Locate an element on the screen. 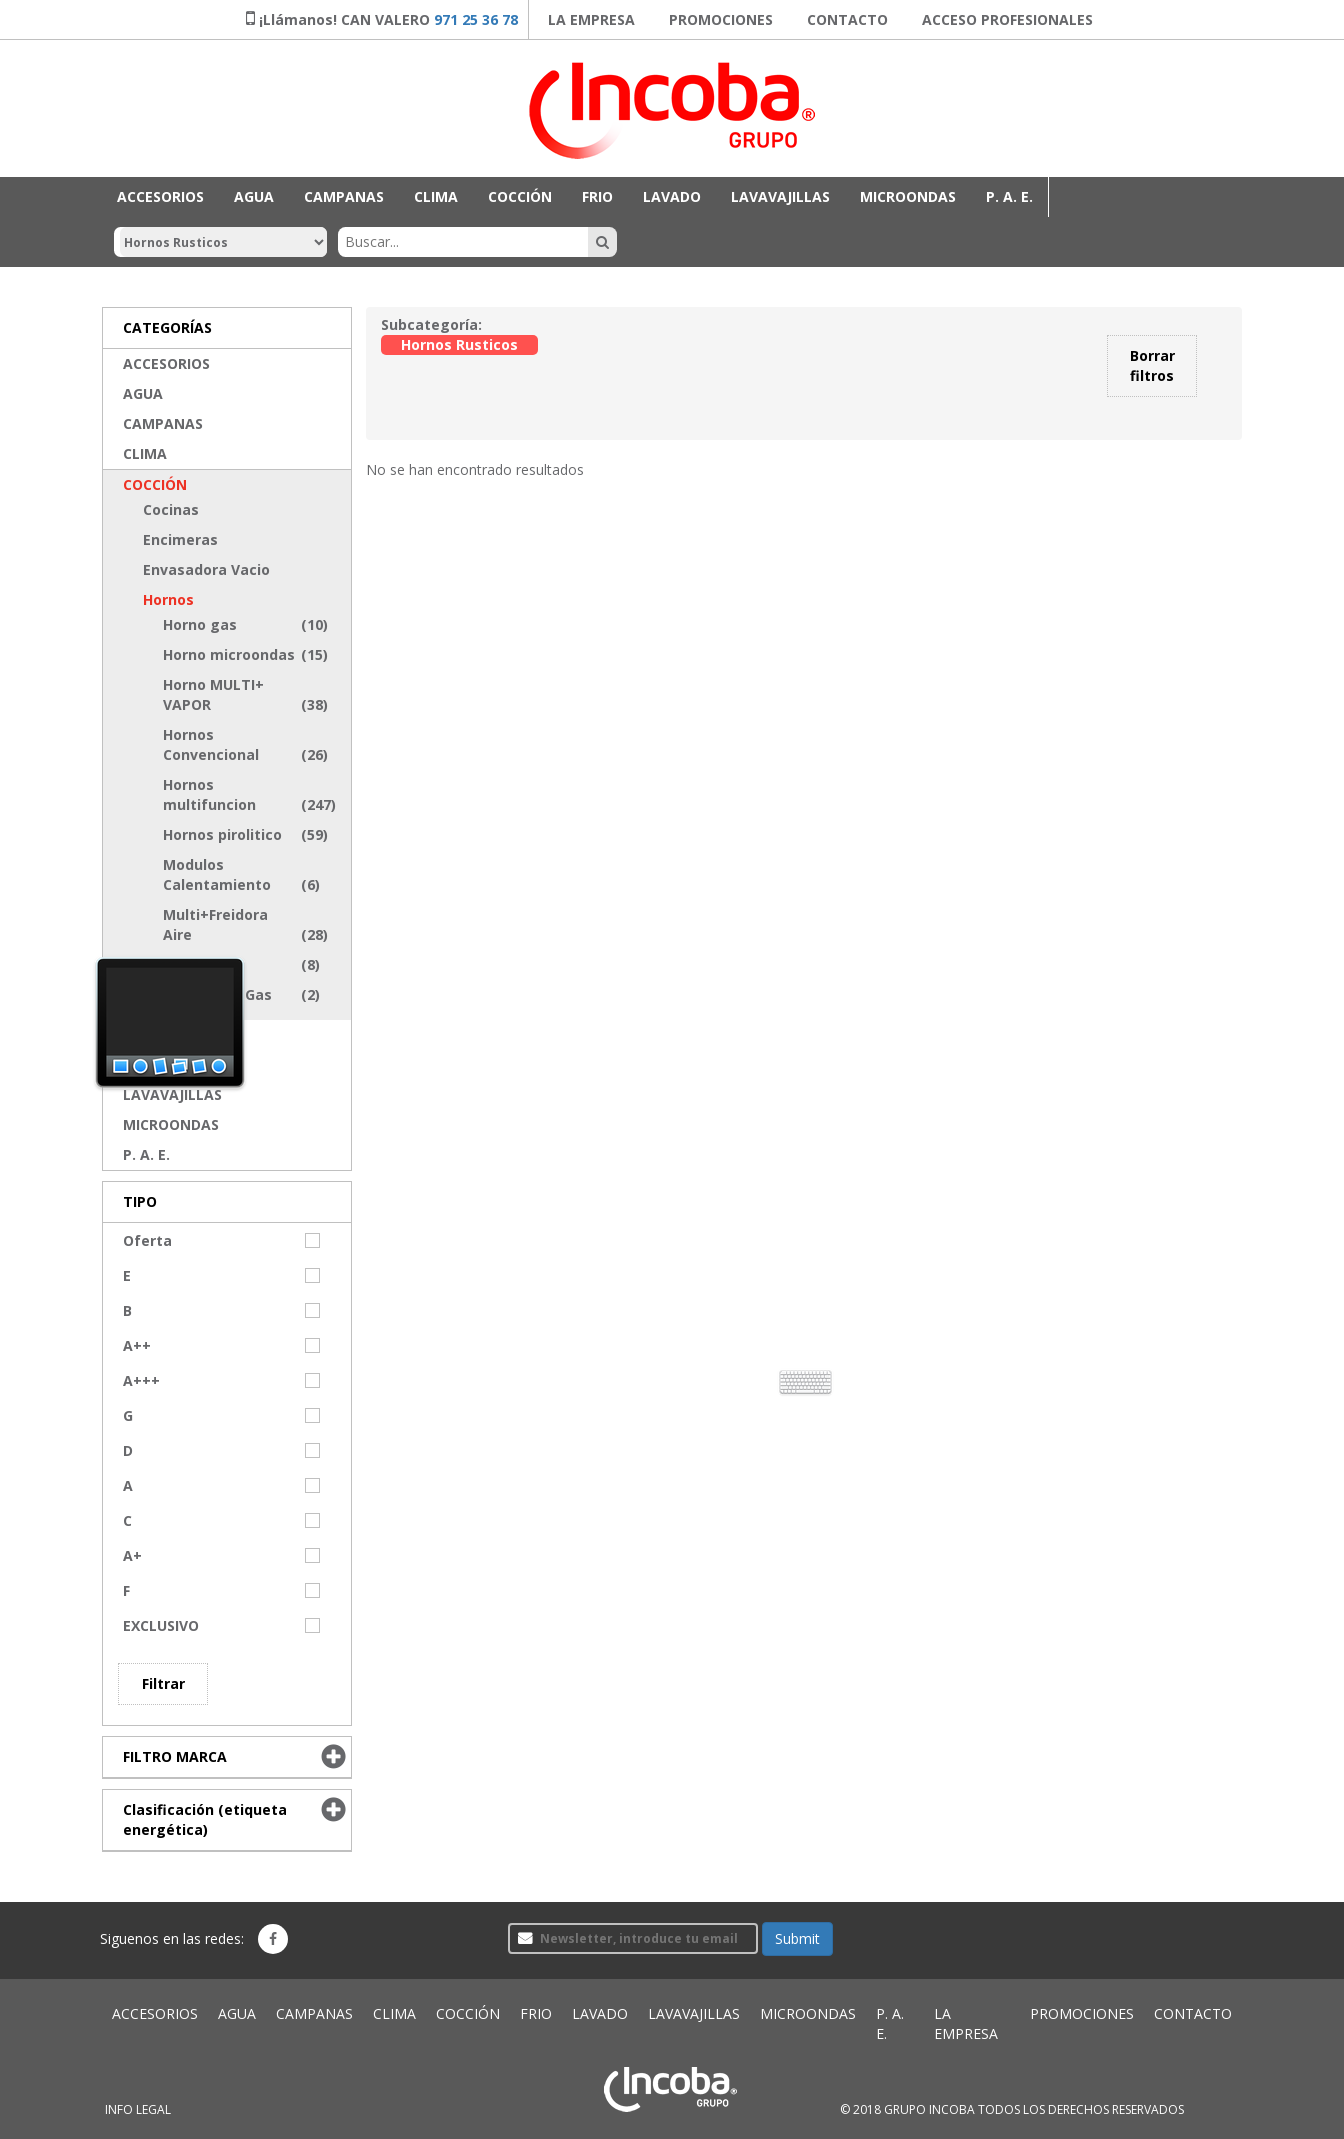 The image size is (1344, 2139). connect an external keyboard is located at coordinates (805, 1382).